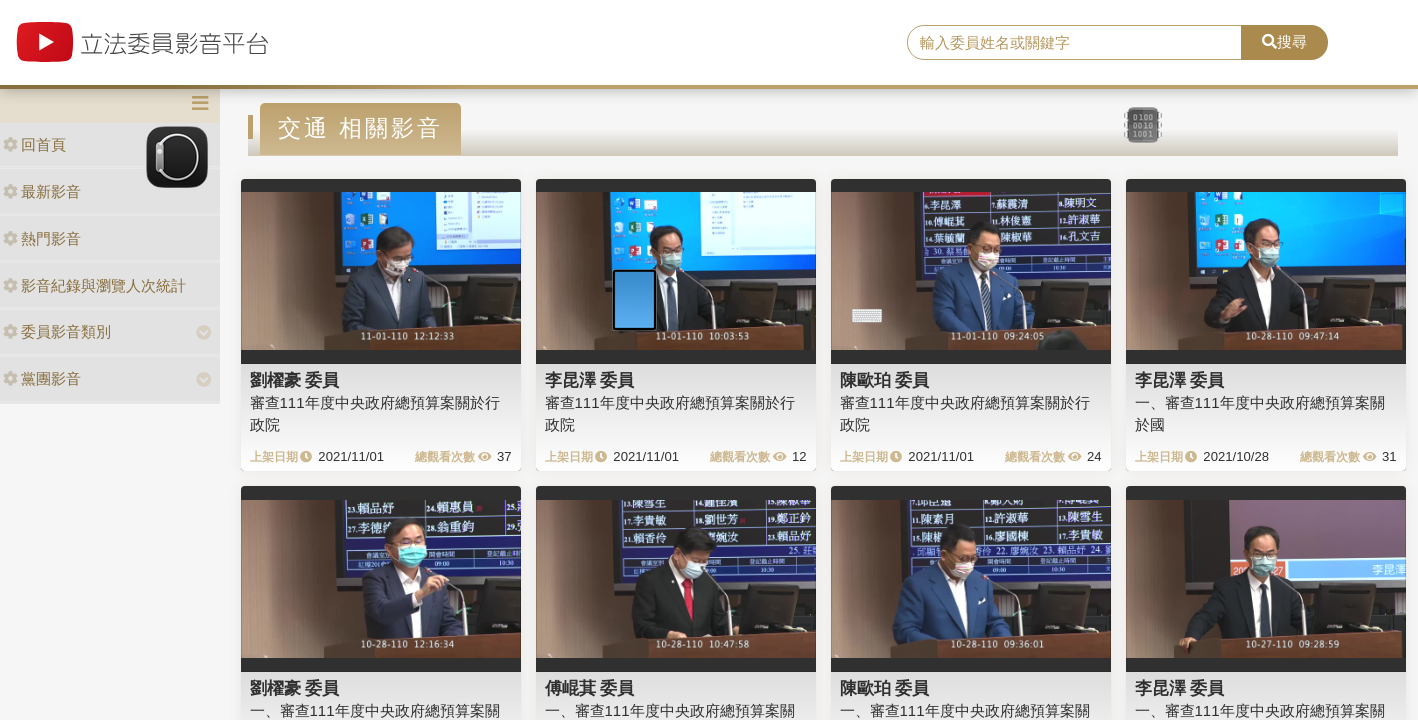  I want to click on firmware file type indicator, so click(1143, 125).